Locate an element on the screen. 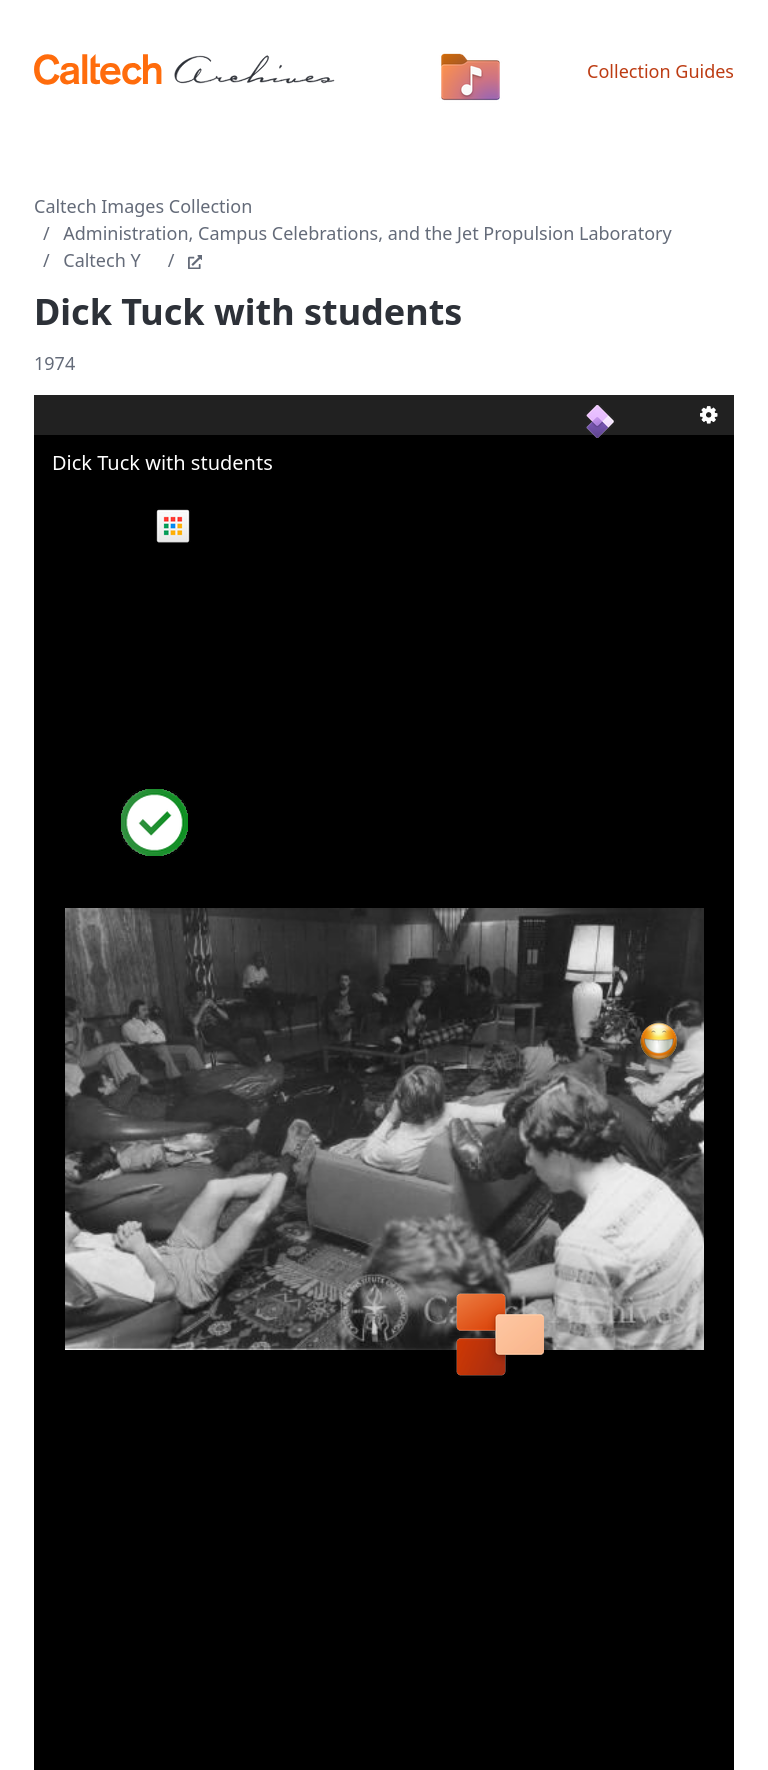  open microsoft power apps operations is located at coordinates (599, 421).